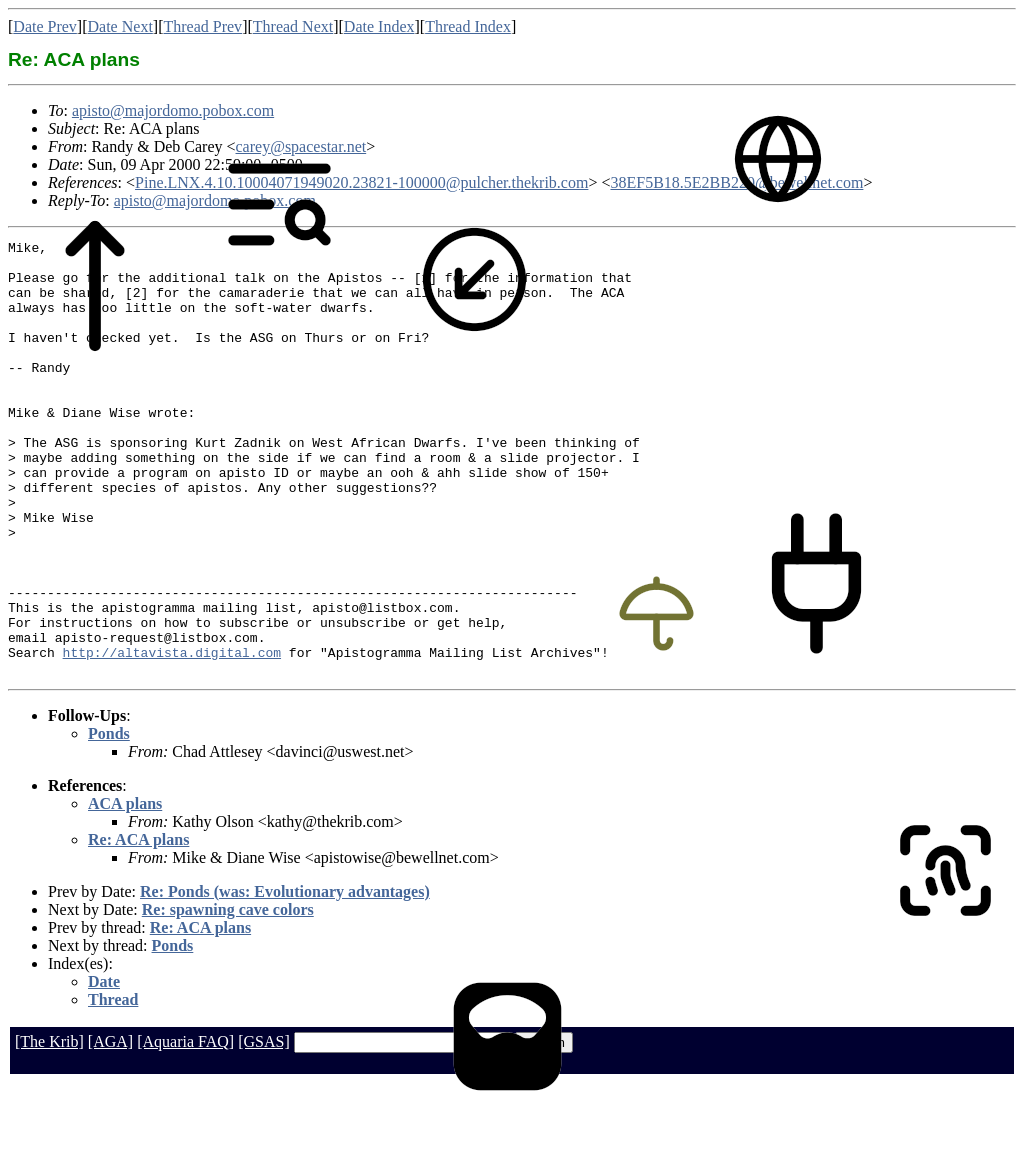 The height and width of the screenshot is (1171, 1024). I want to click on connect to a power source, so click(816, 583).